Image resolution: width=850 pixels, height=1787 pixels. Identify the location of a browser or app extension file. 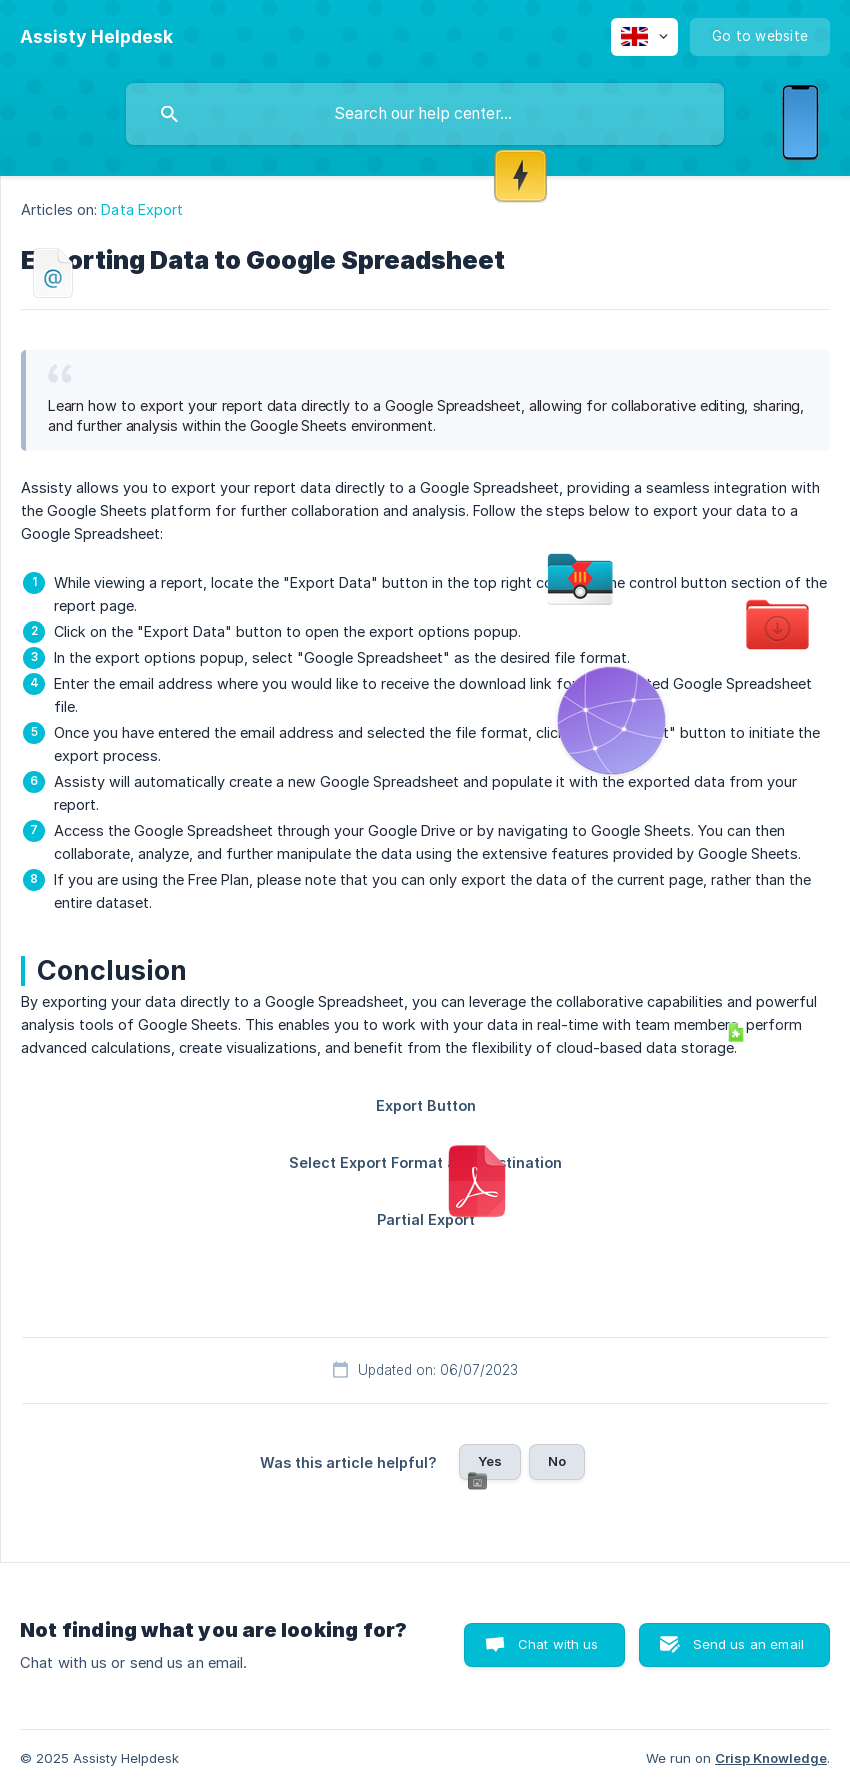
(755, 1032).